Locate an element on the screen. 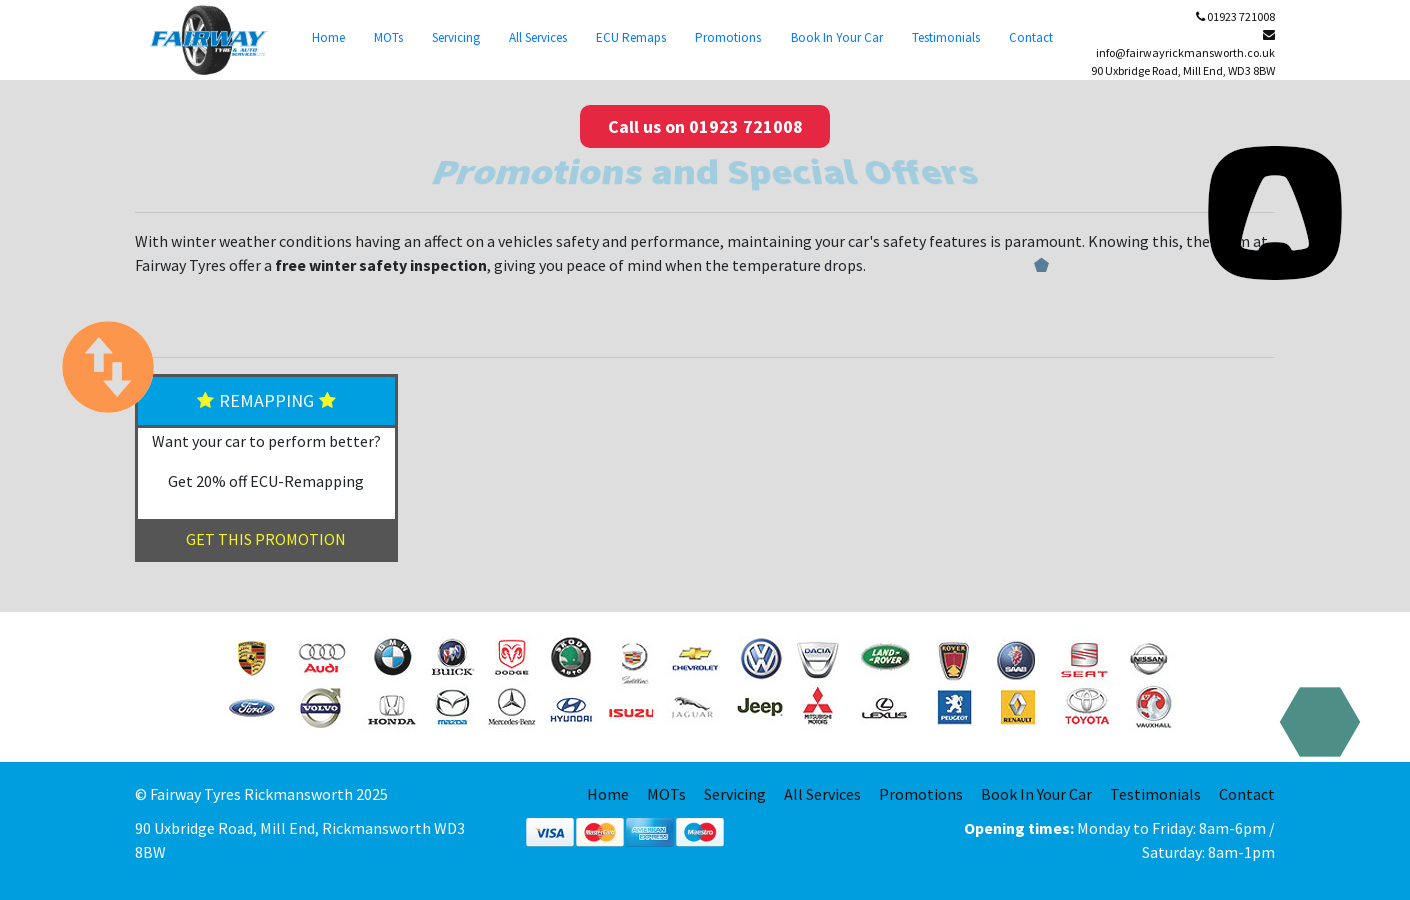  generic shape or placeholder icon is located at coordinates (1320, 722).